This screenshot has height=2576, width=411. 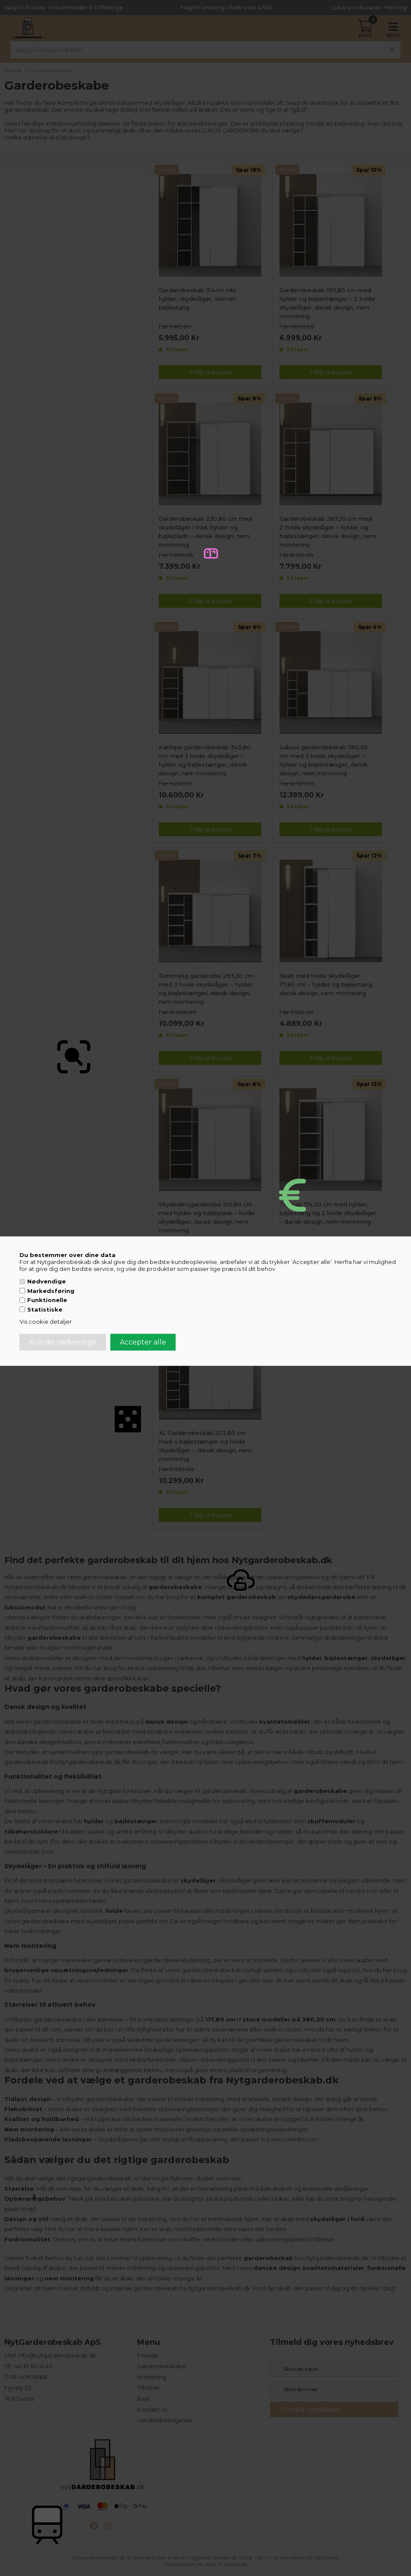 What do you see at coordinates (128, 1419) in the screenshot?
I see `access casino or gambling games` at bounding box center [128, 1419].